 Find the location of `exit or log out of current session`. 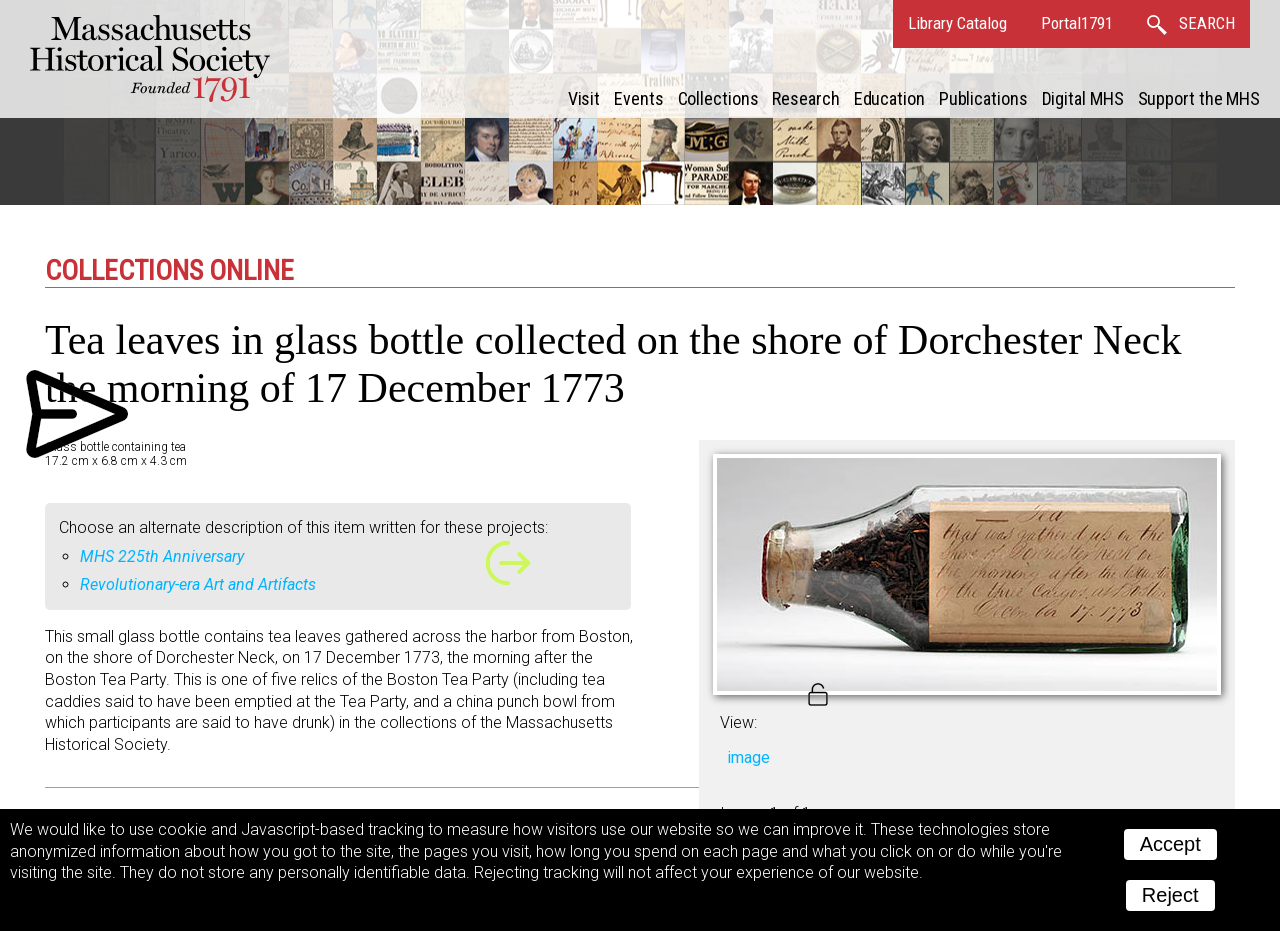

exit or log out of current session is located at coordinates (508, 563).